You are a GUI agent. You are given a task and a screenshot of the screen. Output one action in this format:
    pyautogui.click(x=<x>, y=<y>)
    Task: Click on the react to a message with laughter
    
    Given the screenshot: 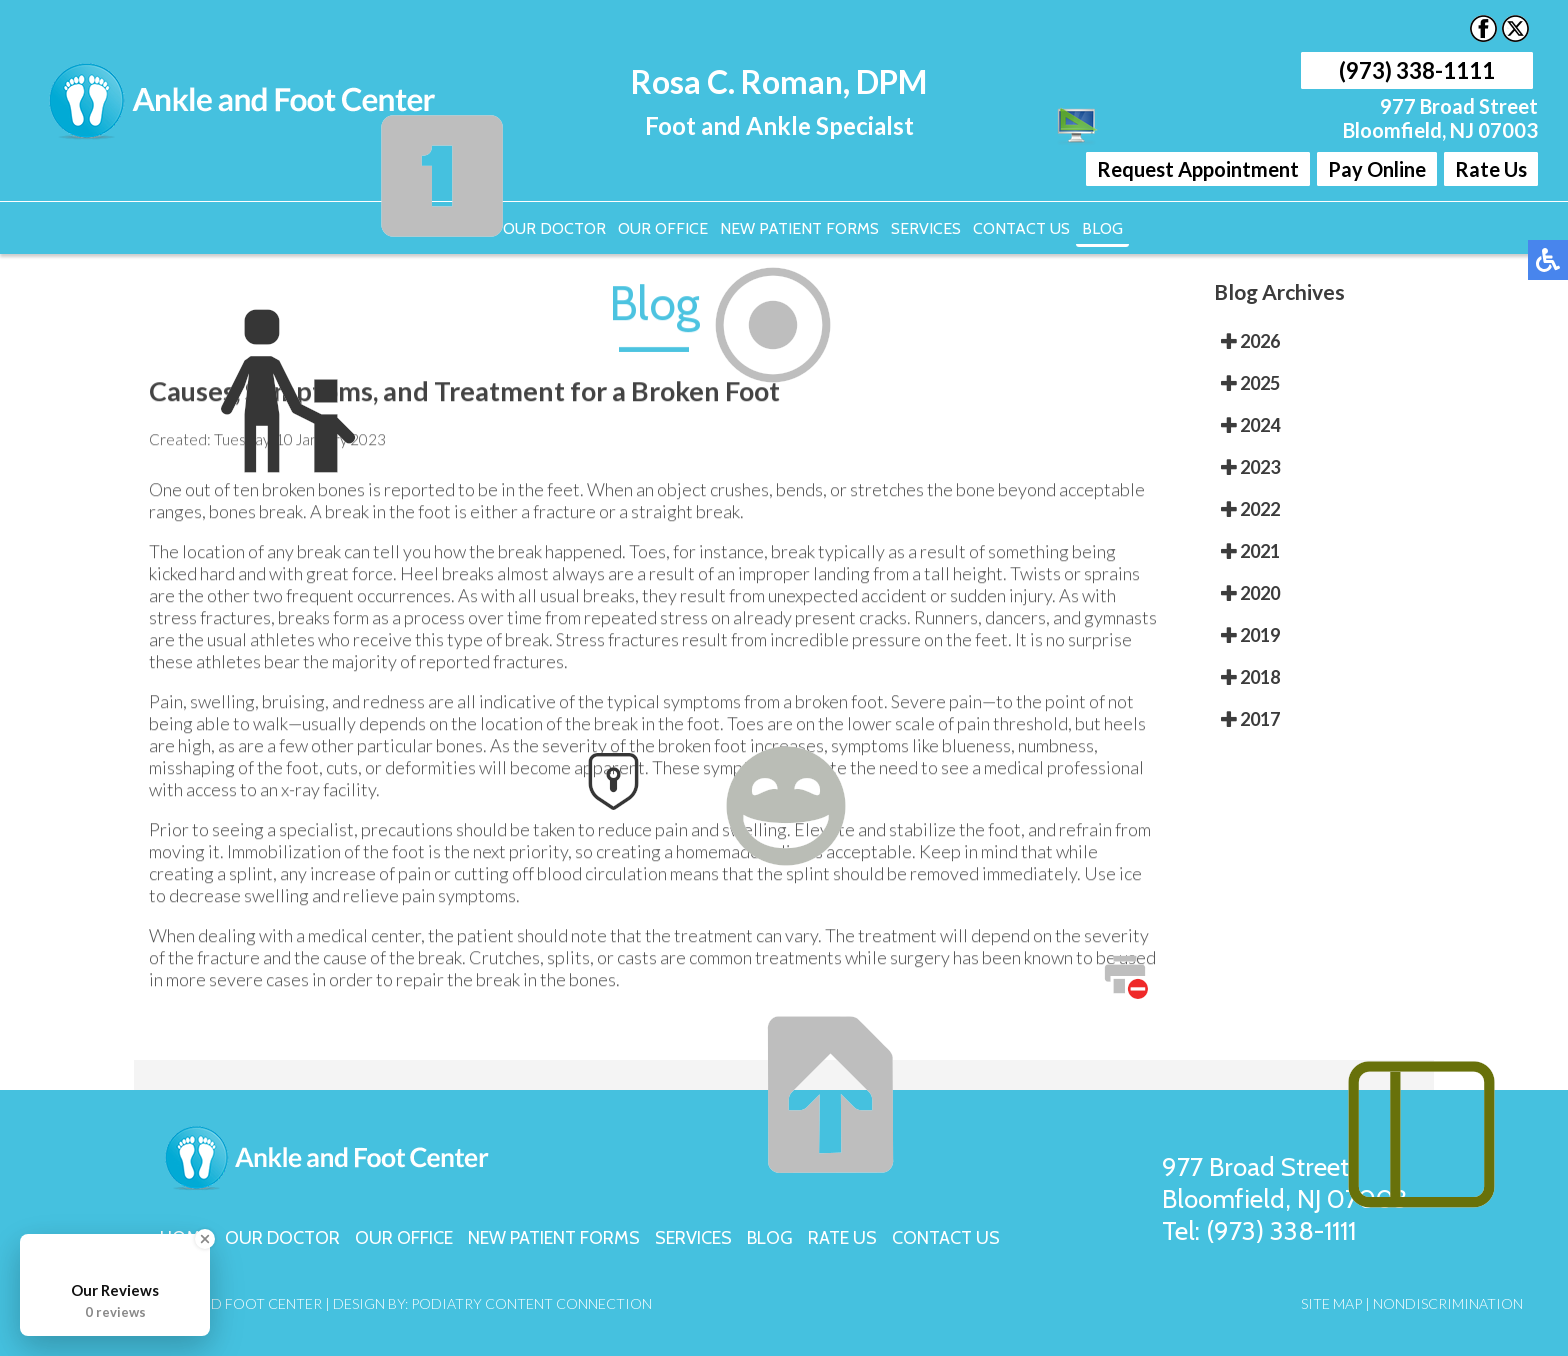 What is the action you would take?
    pyautogui.click(x=786, y=806)
    